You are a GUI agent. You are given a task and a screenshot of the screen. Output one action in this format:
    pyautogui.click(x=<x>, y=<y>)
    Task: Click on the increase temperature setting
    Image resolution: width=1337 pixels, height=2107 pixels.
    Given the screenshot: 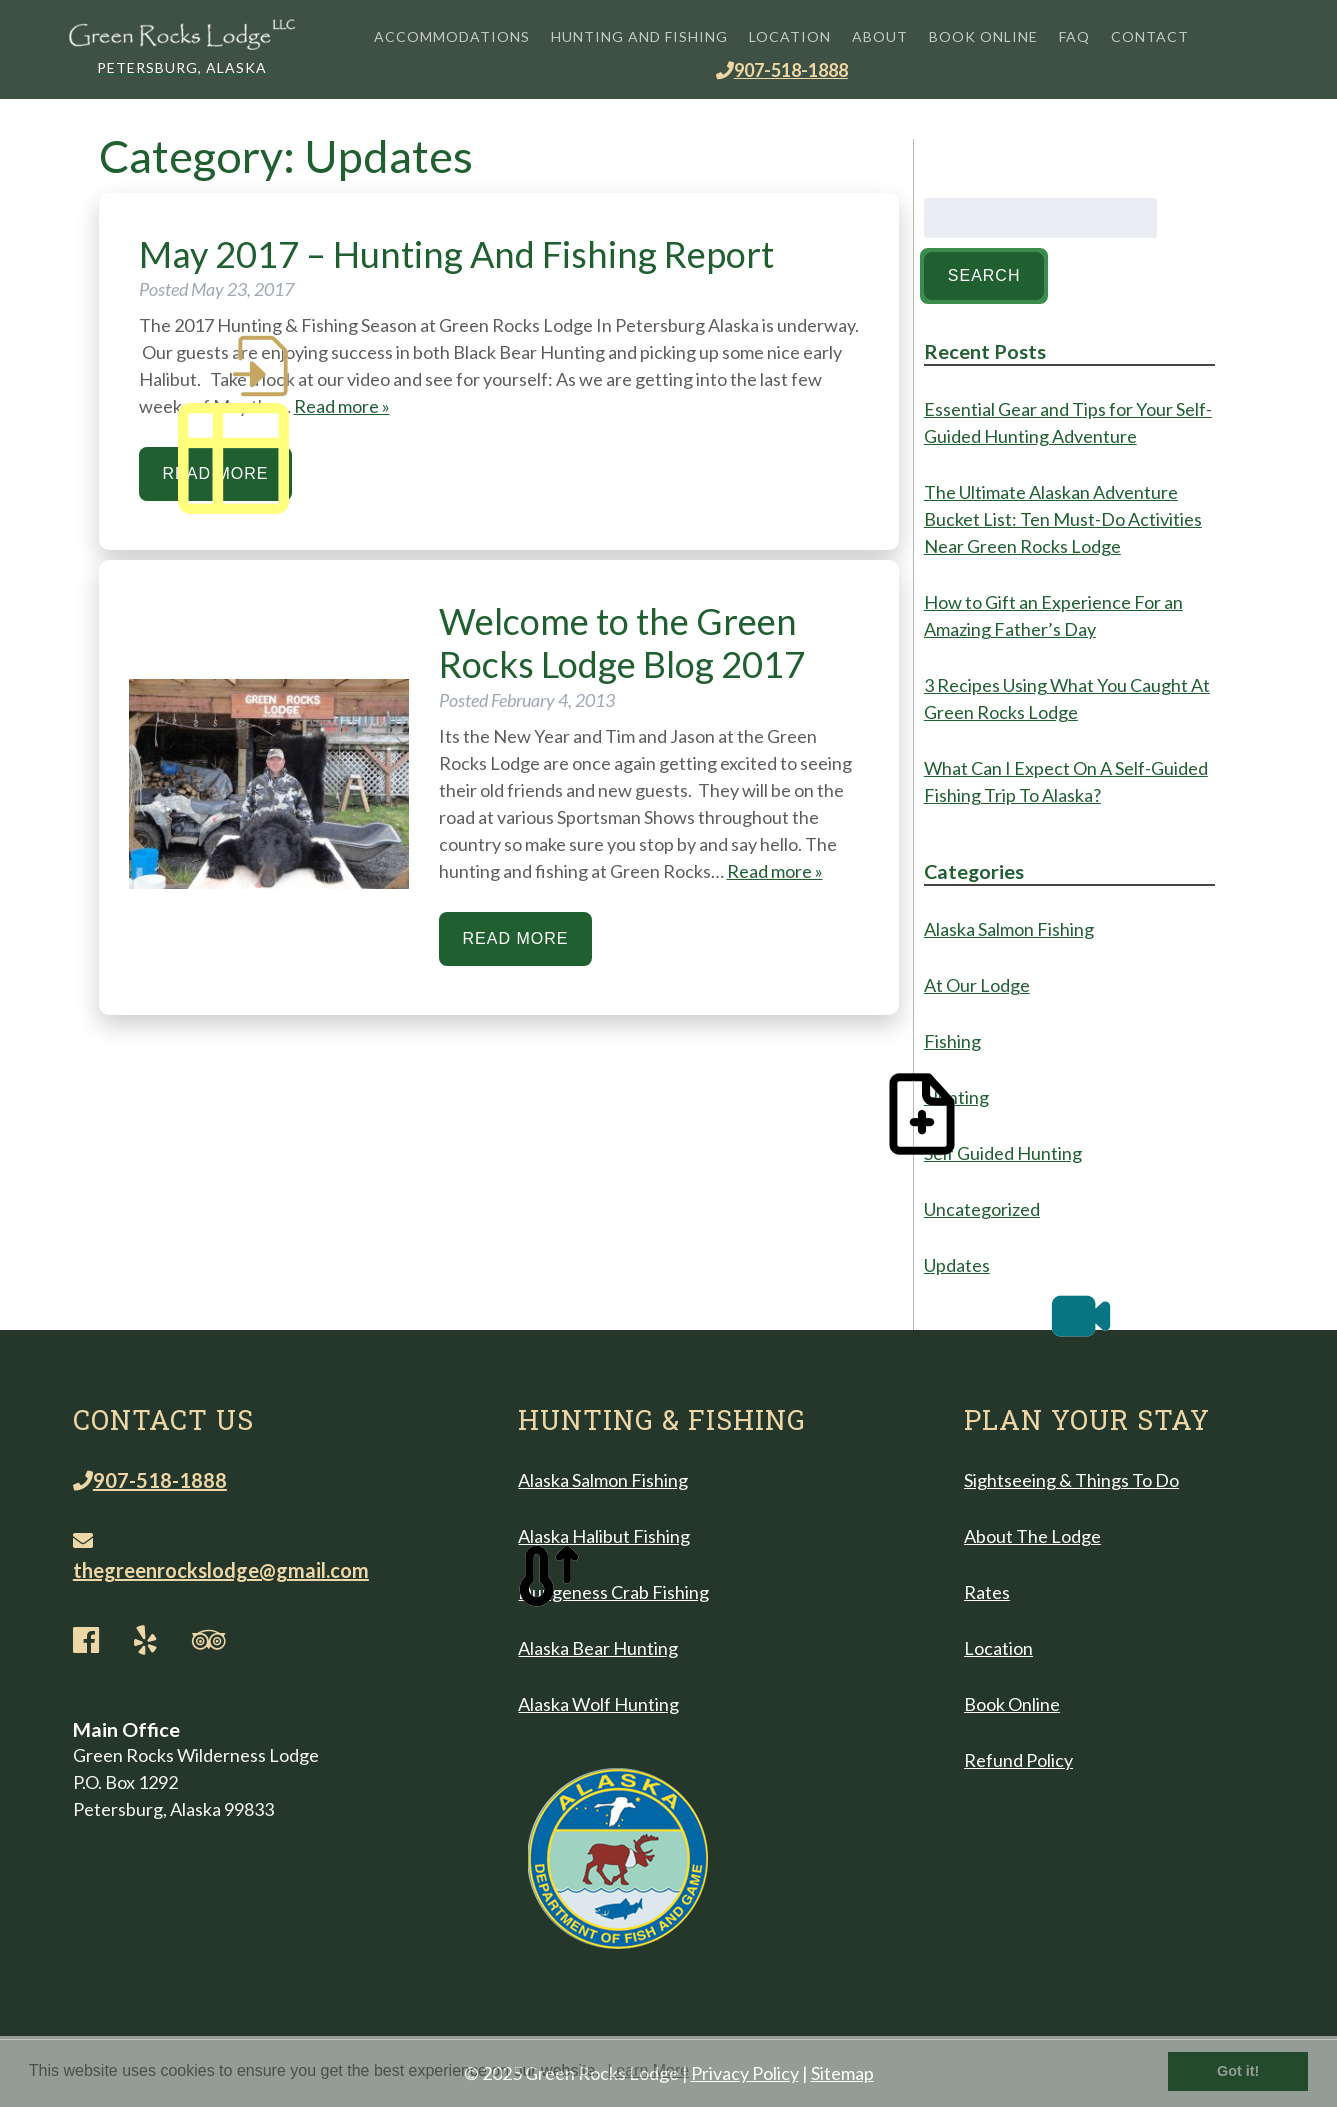 What is the action you would take?
    pyautogui.click(x=548, y=1576)
    